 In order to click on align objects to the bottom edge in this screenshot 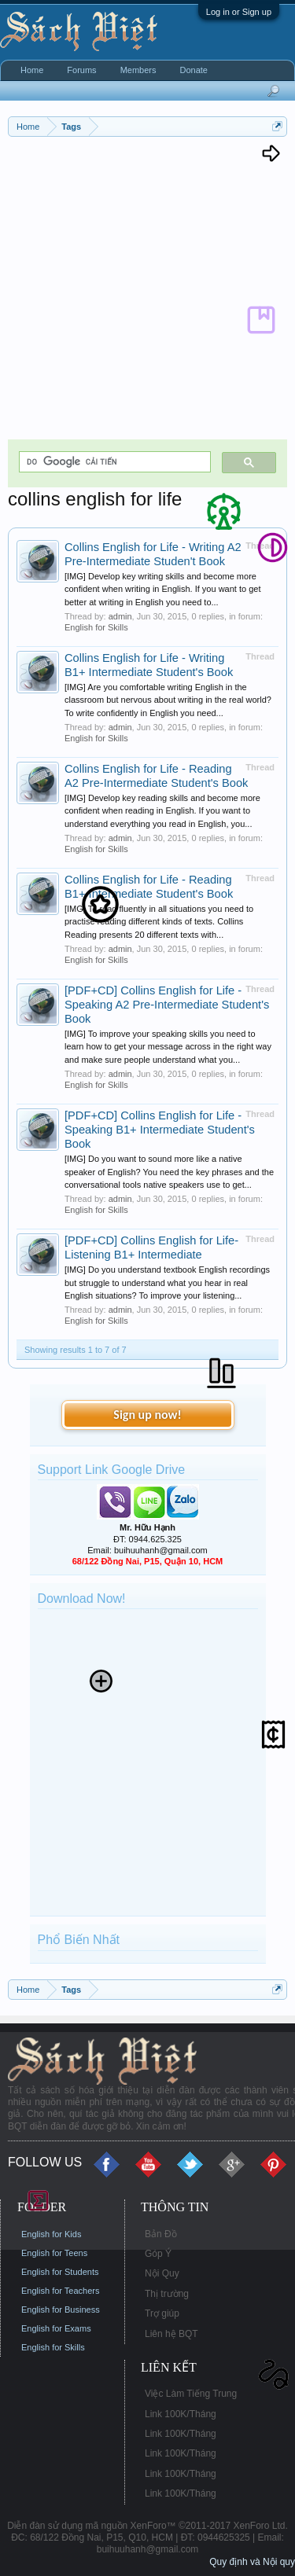, I will do `click(221, 1373)`.